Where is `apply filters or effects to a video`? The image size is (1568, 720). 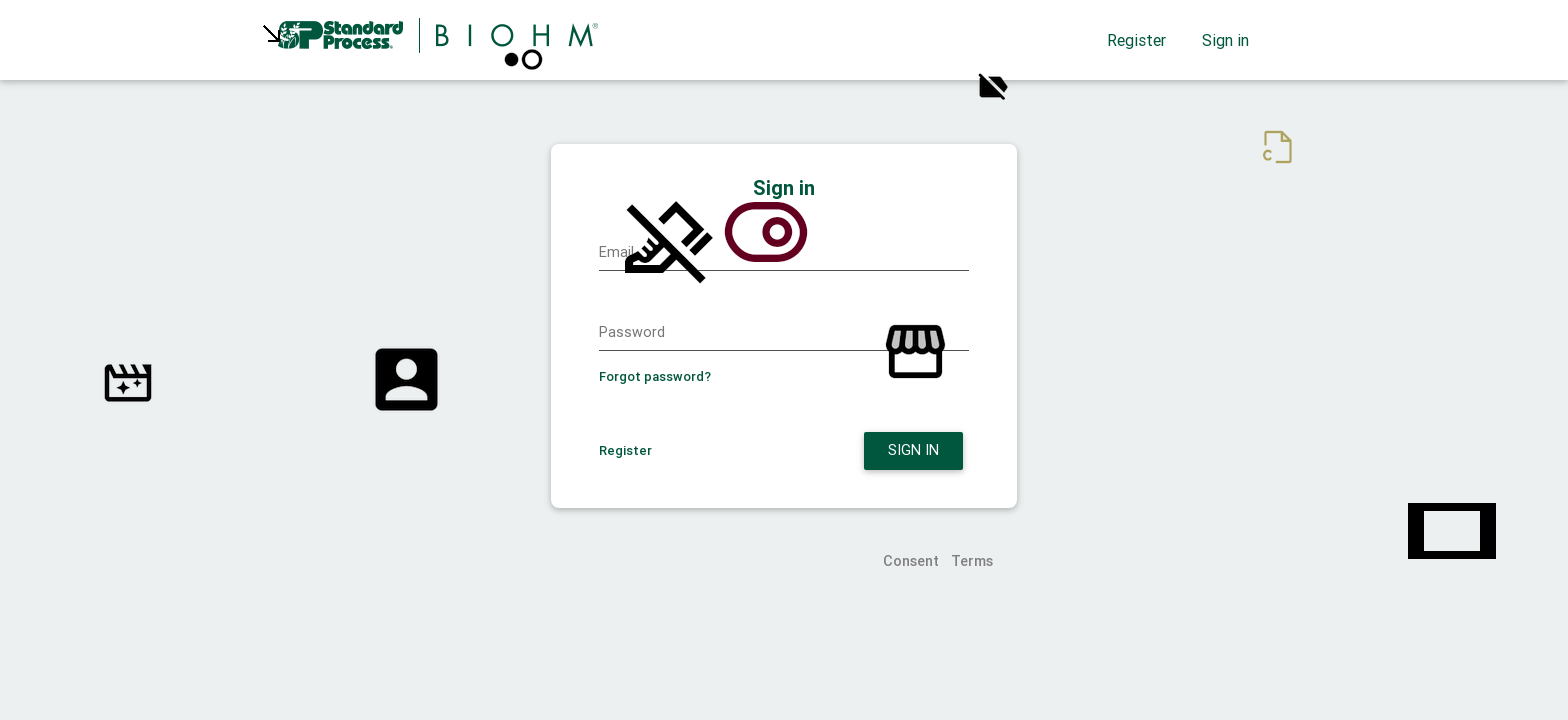 apply filters or effects to a video is located at coordinates (128, 383).